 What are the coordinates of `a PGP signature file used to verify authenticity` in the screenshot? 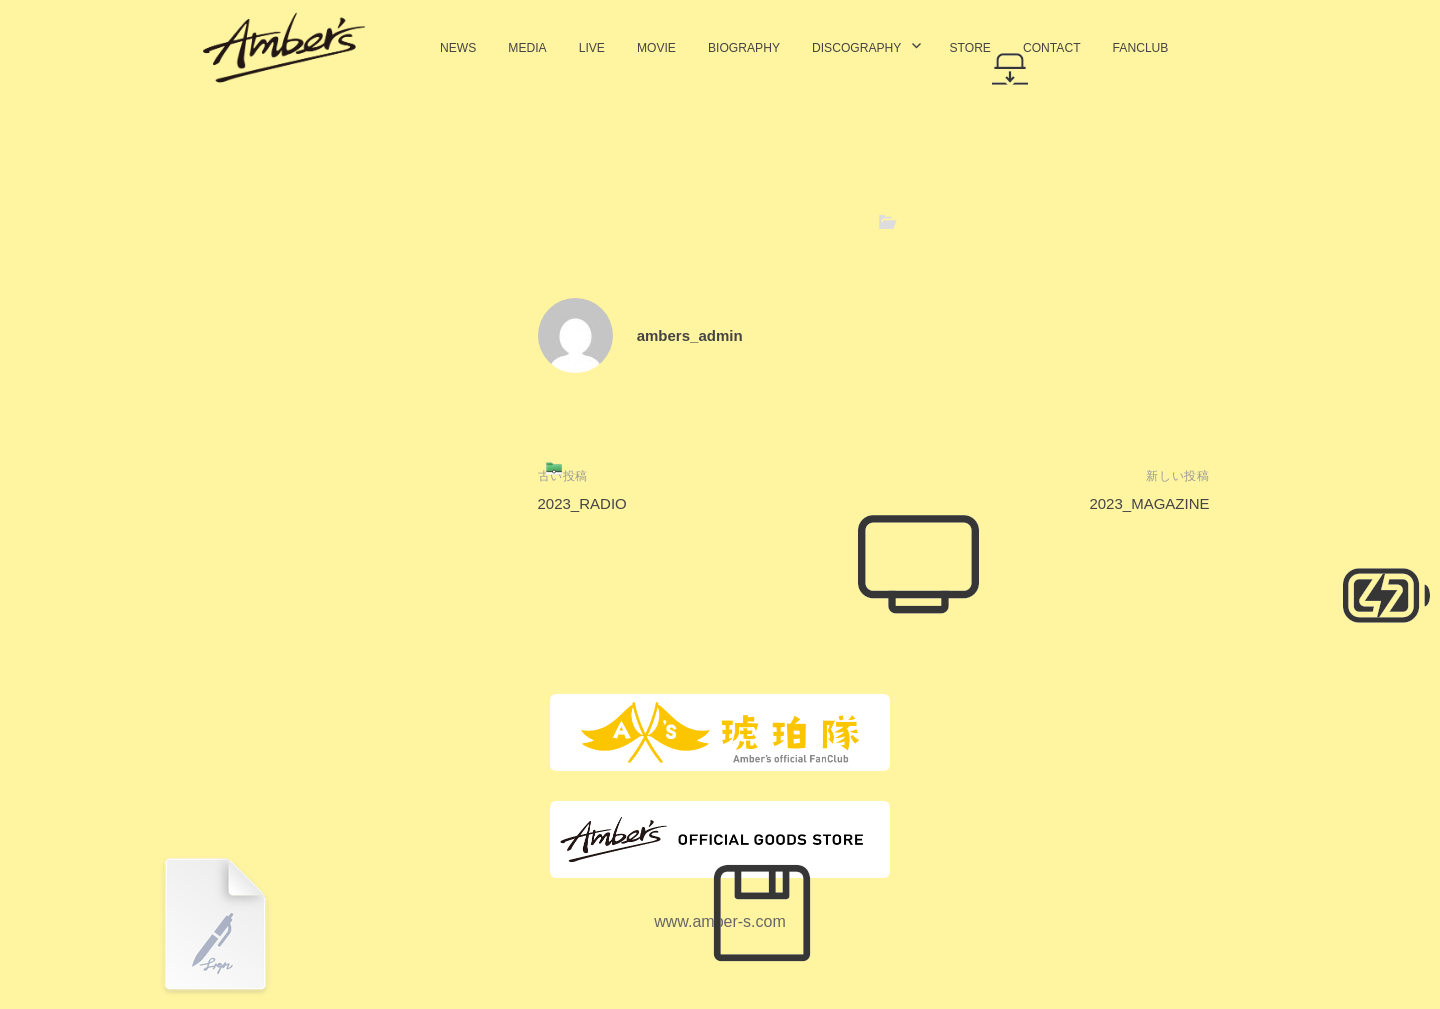 It's located at (215, 926).